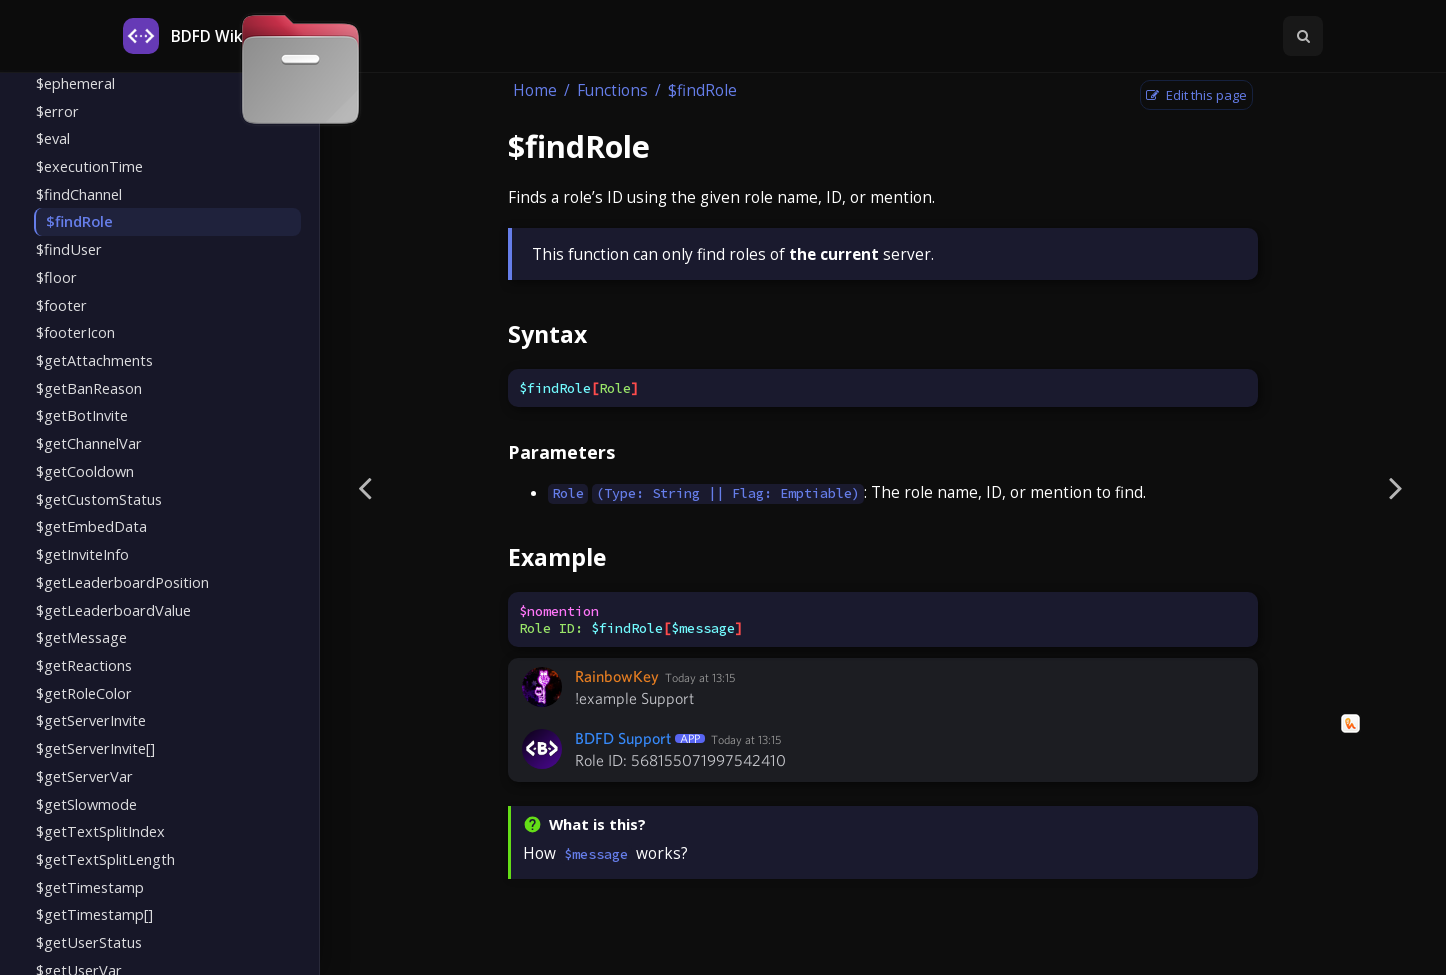 The height and width of the screenshot is (975, 1446). I want to click on launch gnome nibbles snake game, so click(1350, 723).